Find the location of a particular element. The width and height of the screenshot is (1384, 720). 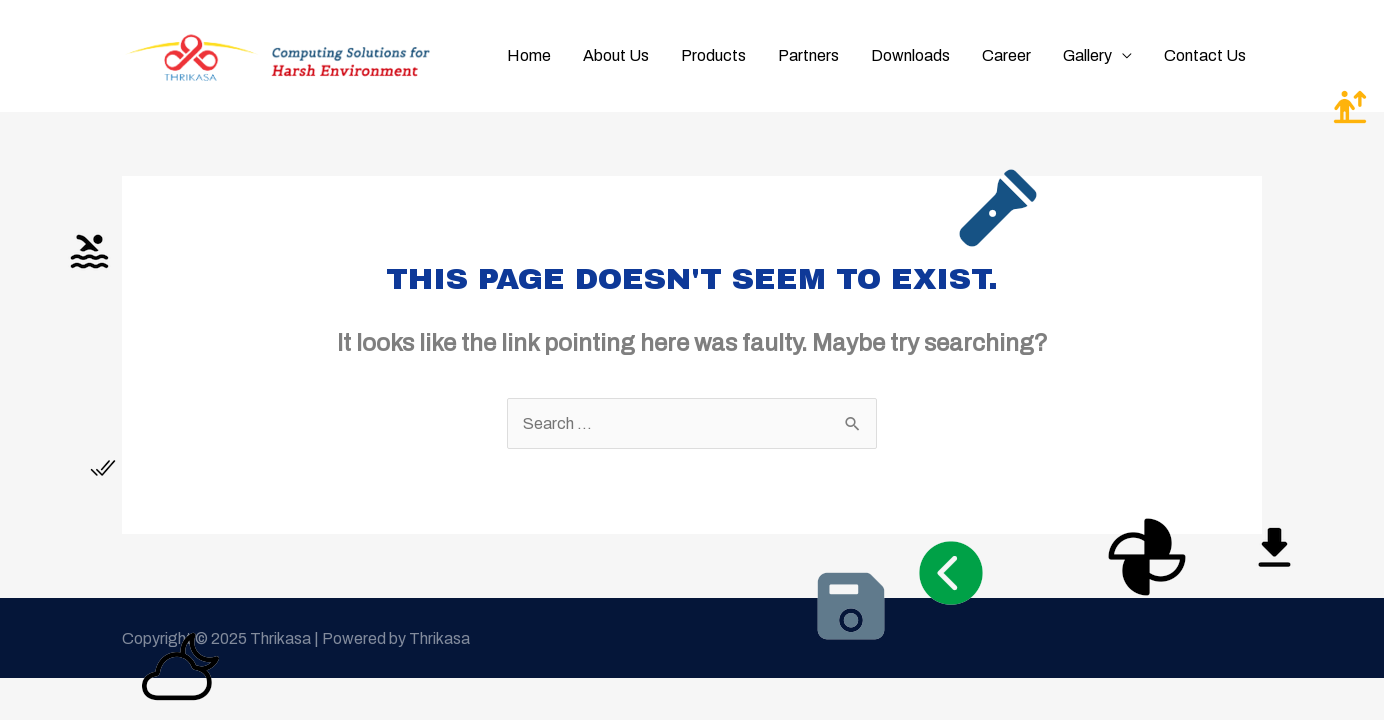

go back to the previous screen is located at coordinates (951, 573).